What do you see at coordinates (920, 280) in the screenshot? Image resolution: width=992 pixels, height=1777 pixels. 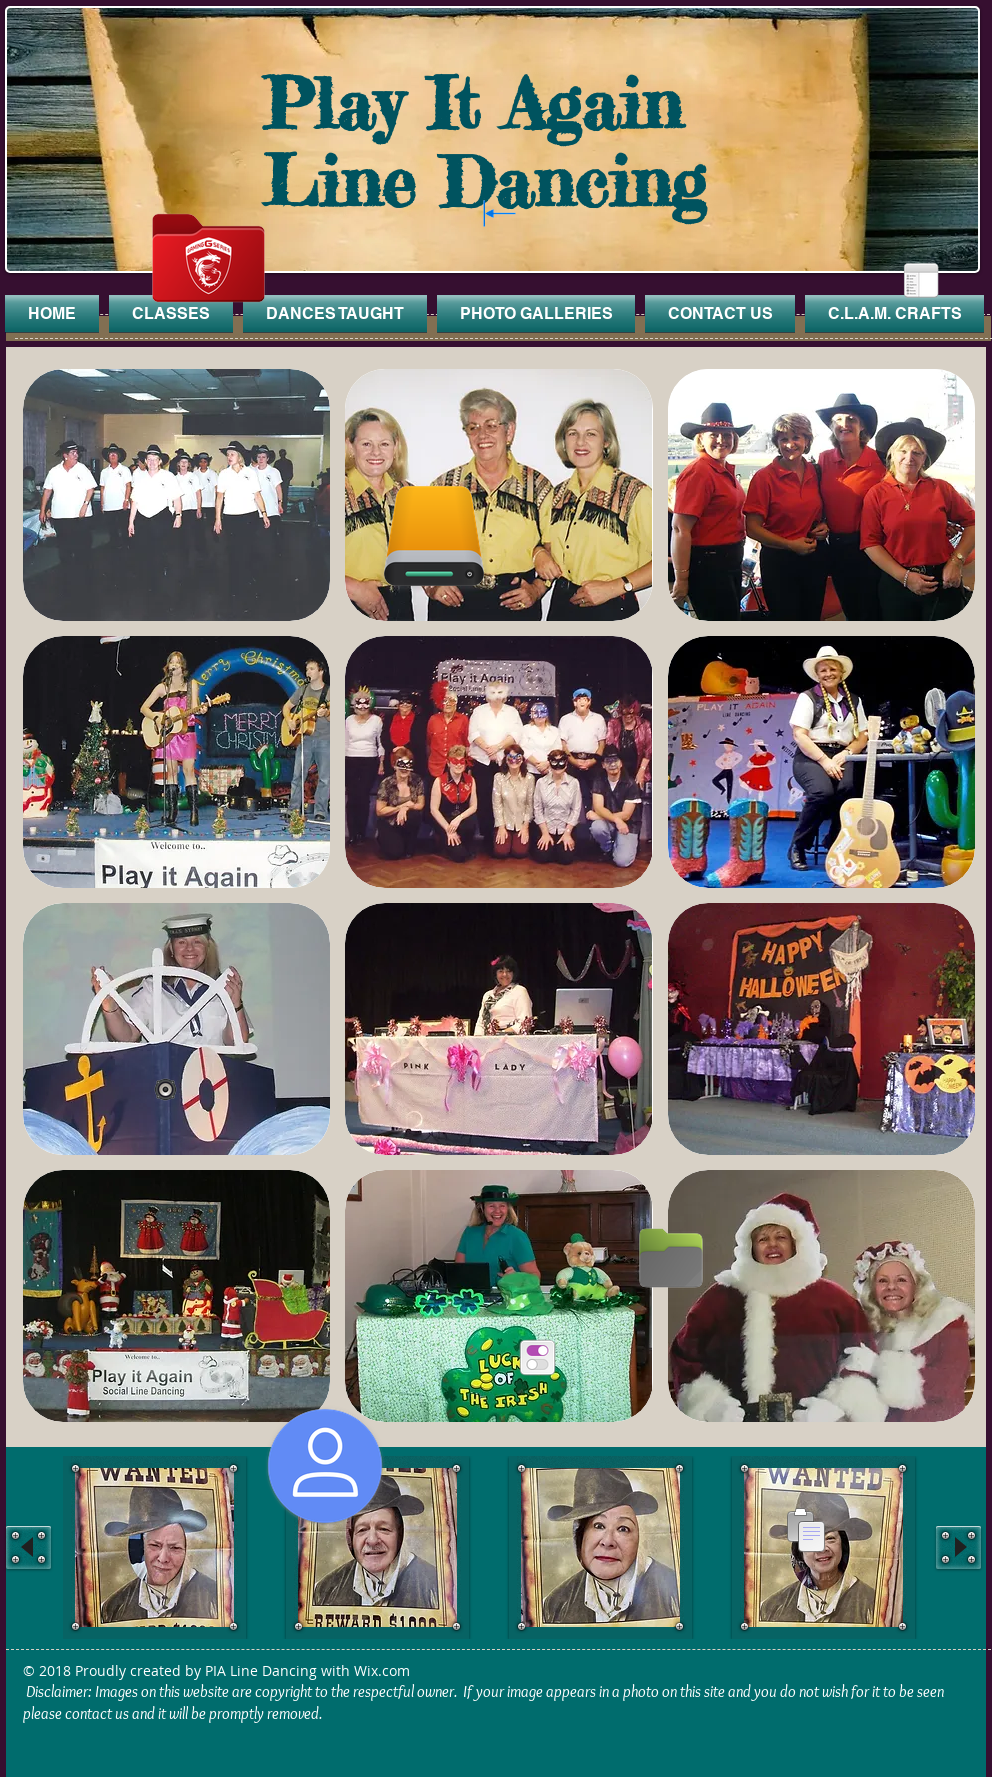 I see `access system preferences from the sidebar` at bounding box center [920, 280].